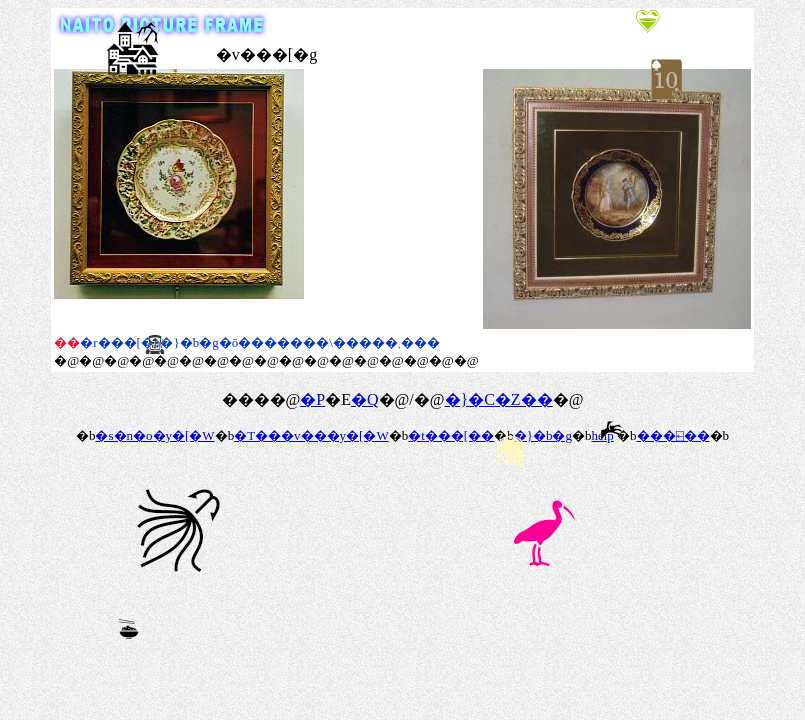 Image resolution: width=805 pixels, height=720 pixels. What do you see at coordinates (647, 21) in the screenshot?
I see `indicates a fragile or special health/life status in a game` at bounding box center [647, 21].